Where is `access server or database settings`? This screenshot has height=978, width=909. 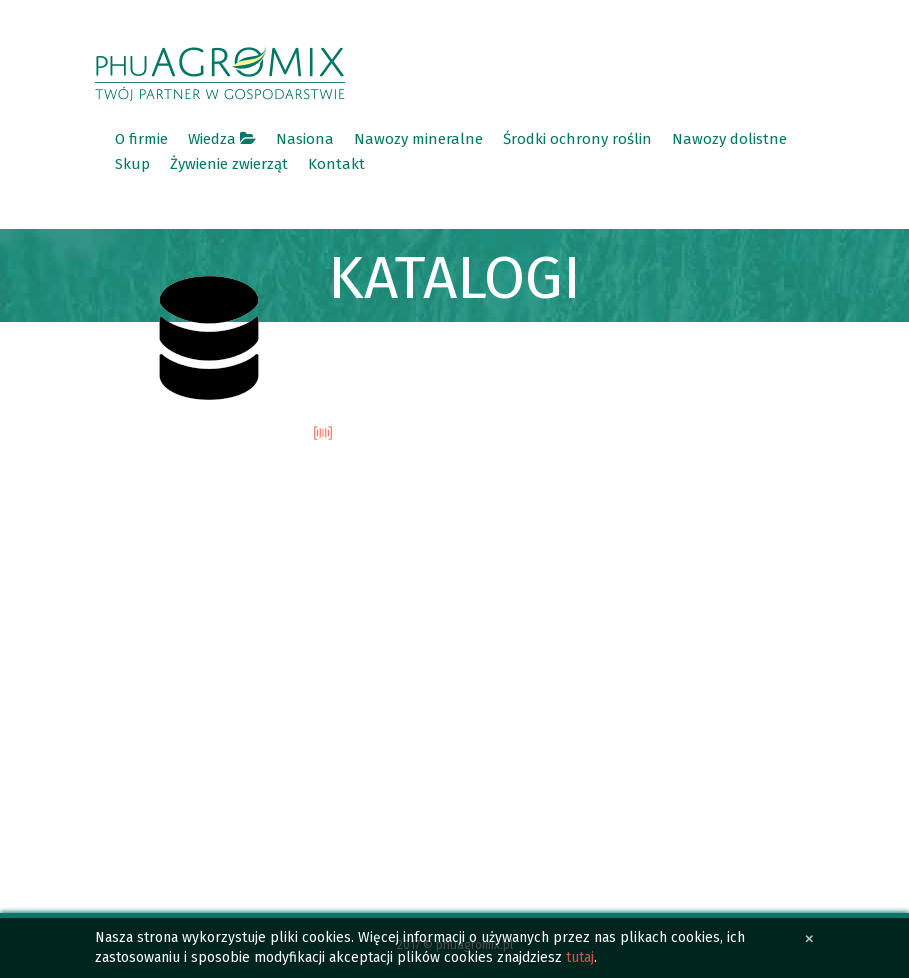 access server or database settings is located at coordinates (209, 338).